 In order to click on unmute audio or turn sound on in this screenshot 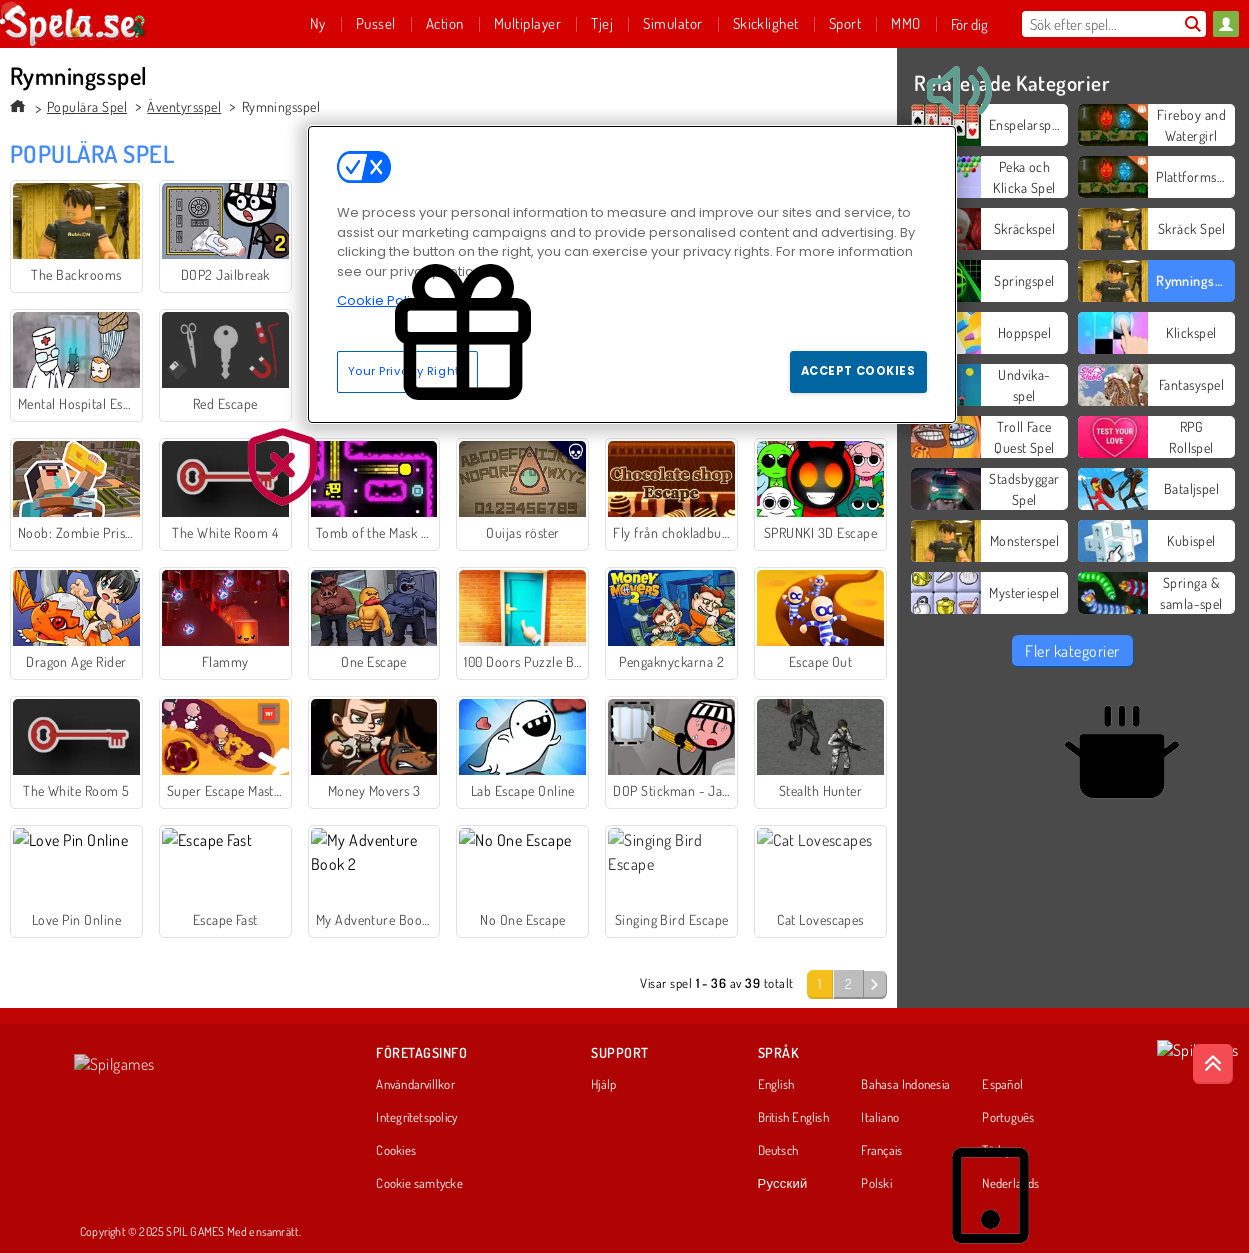, I will do `click(959, 90)`.